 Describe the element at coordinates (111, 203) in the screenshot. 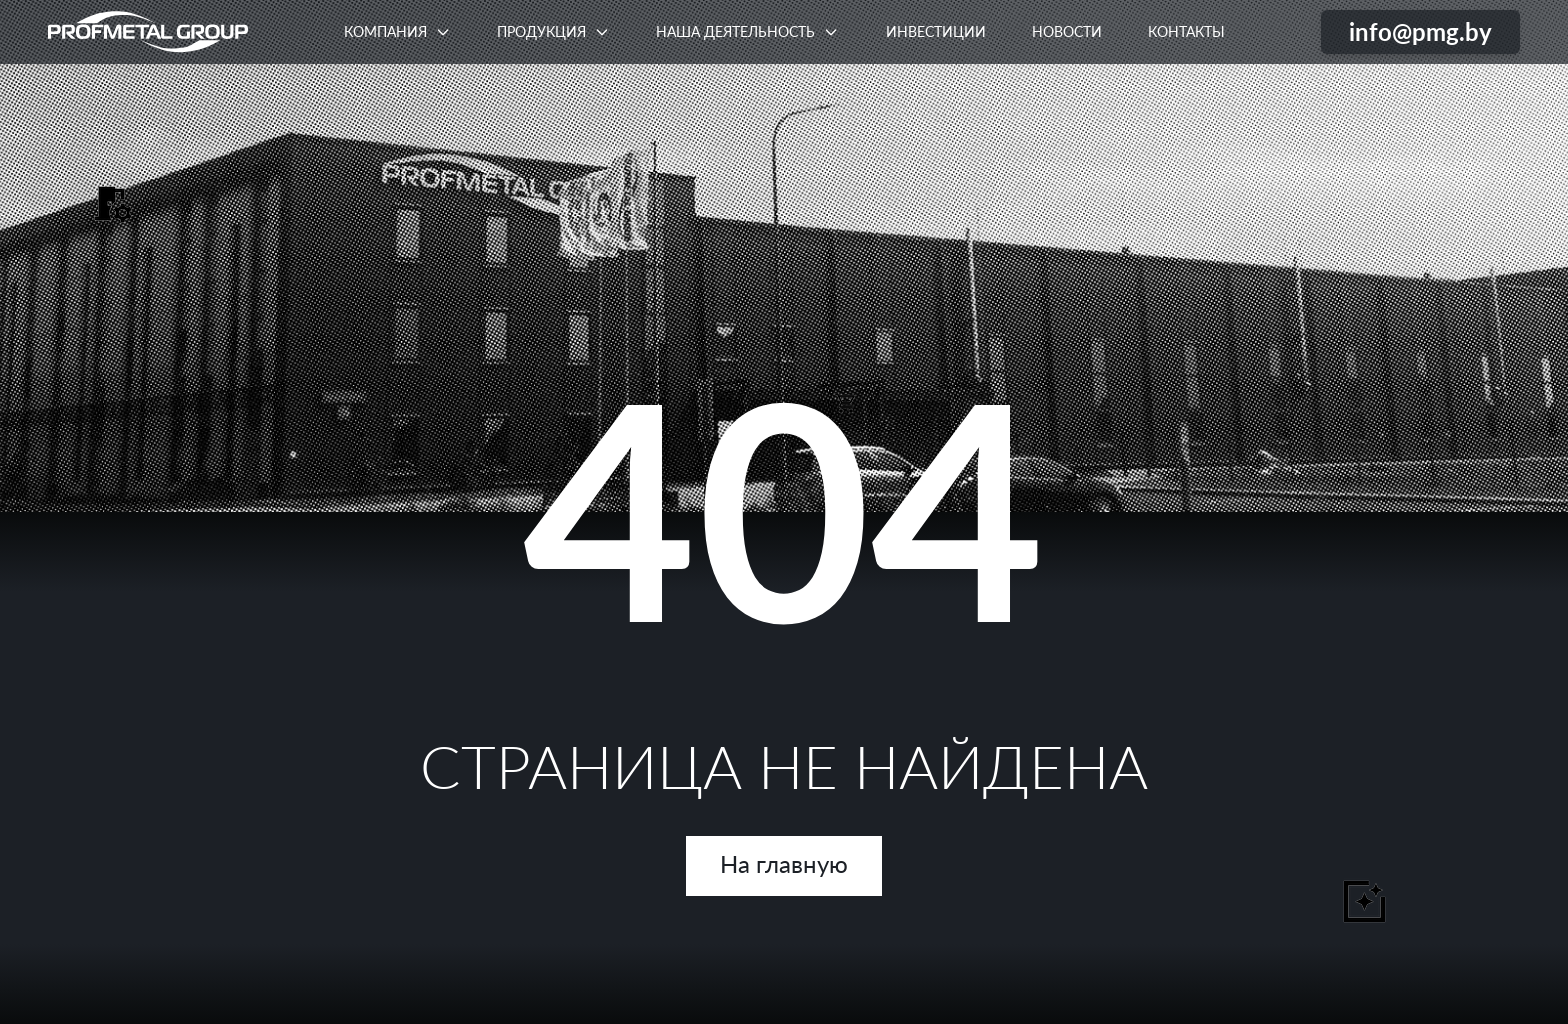

I see `adjust room or space settings` at that location.